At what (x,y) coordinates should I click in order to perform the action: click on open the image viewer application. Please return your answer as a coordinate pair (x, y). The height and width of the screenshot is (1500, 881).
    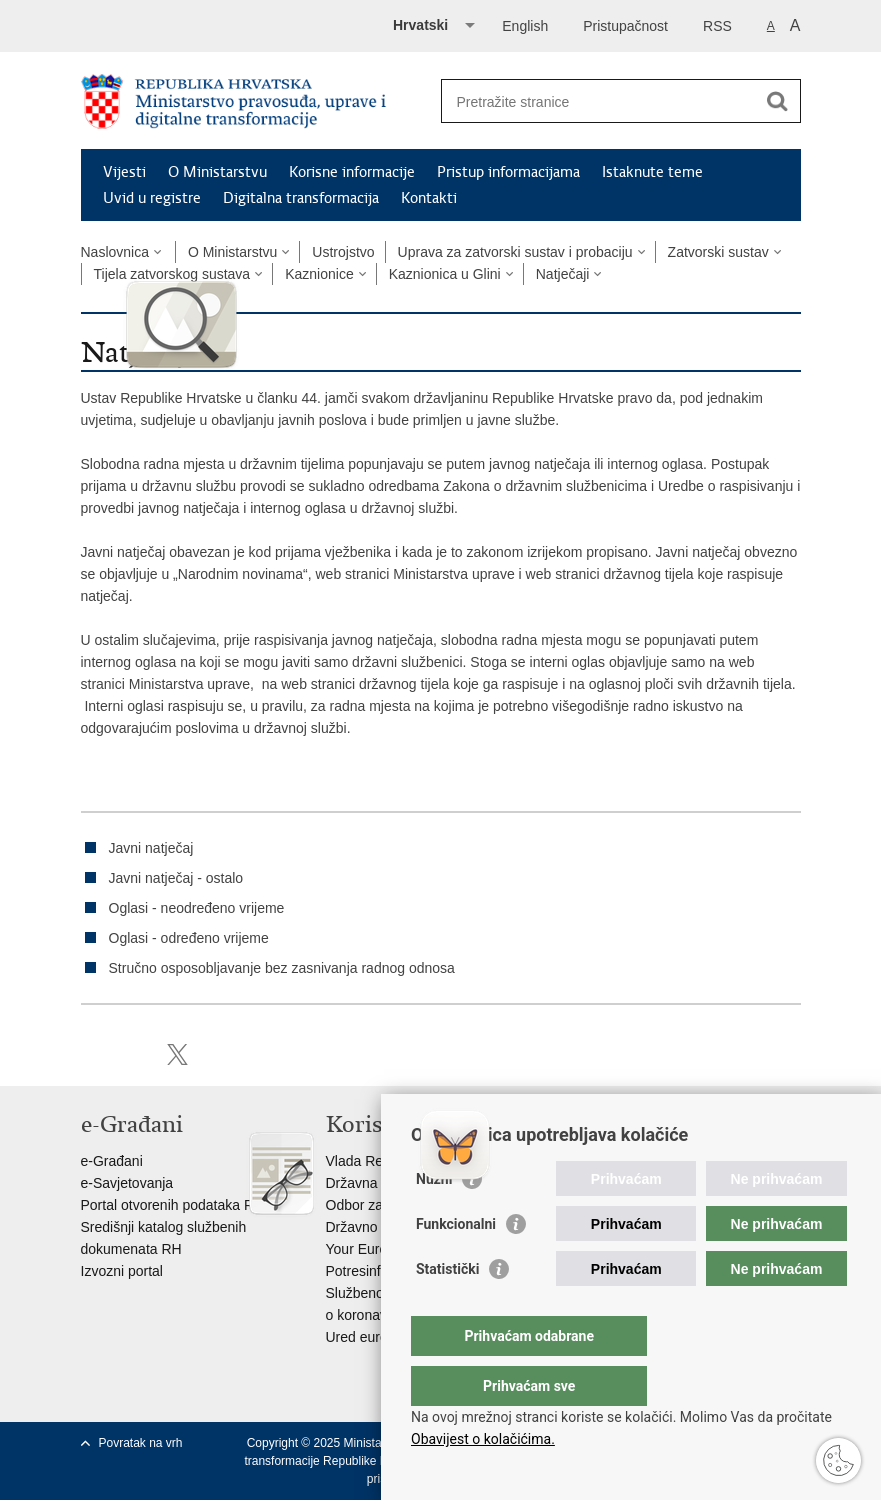
    Looking at the image, I should click on (181, 324).